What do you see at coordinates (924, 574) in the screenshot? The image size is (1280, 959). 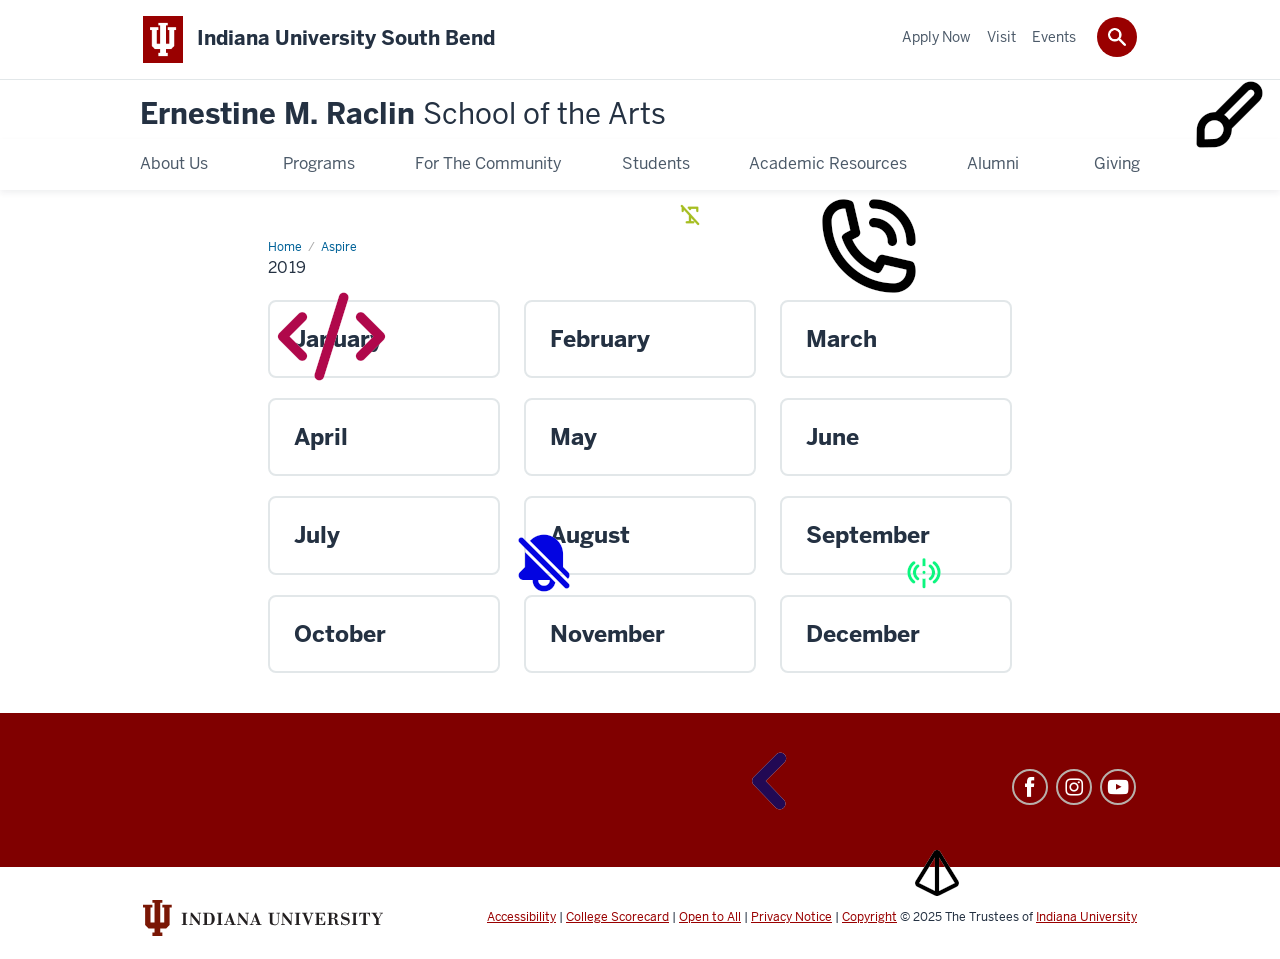 I see `shake to activate or trigger an action` at bounding box center [924, 574].